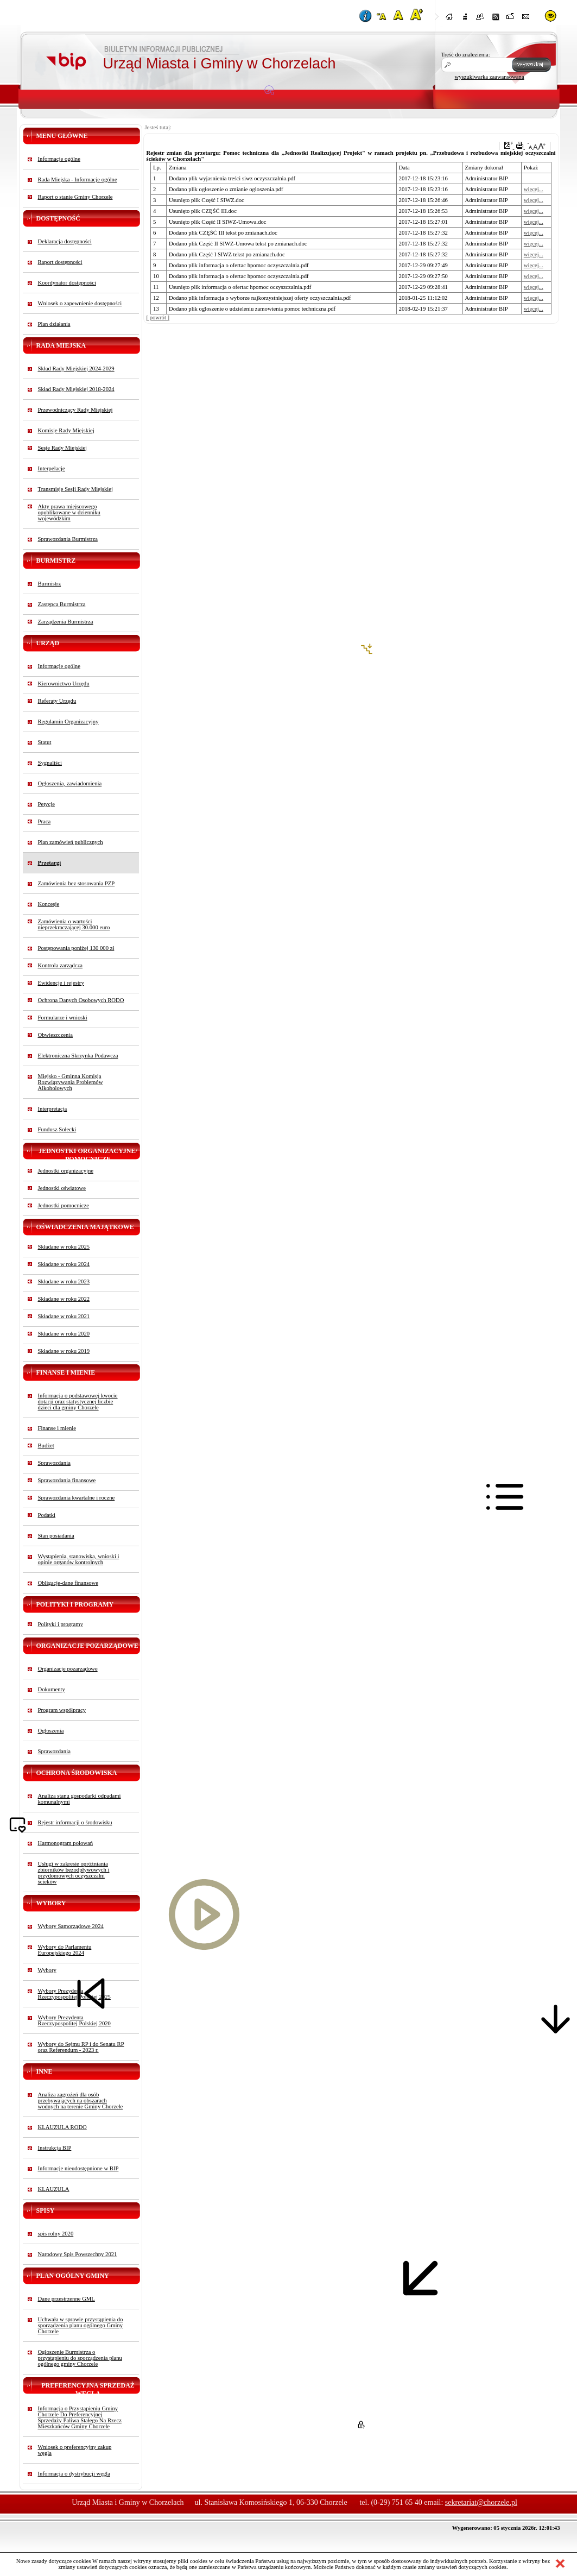 This screenshot has width=577, height=2576. I want to click on download a file or content, so click(555, 2019).